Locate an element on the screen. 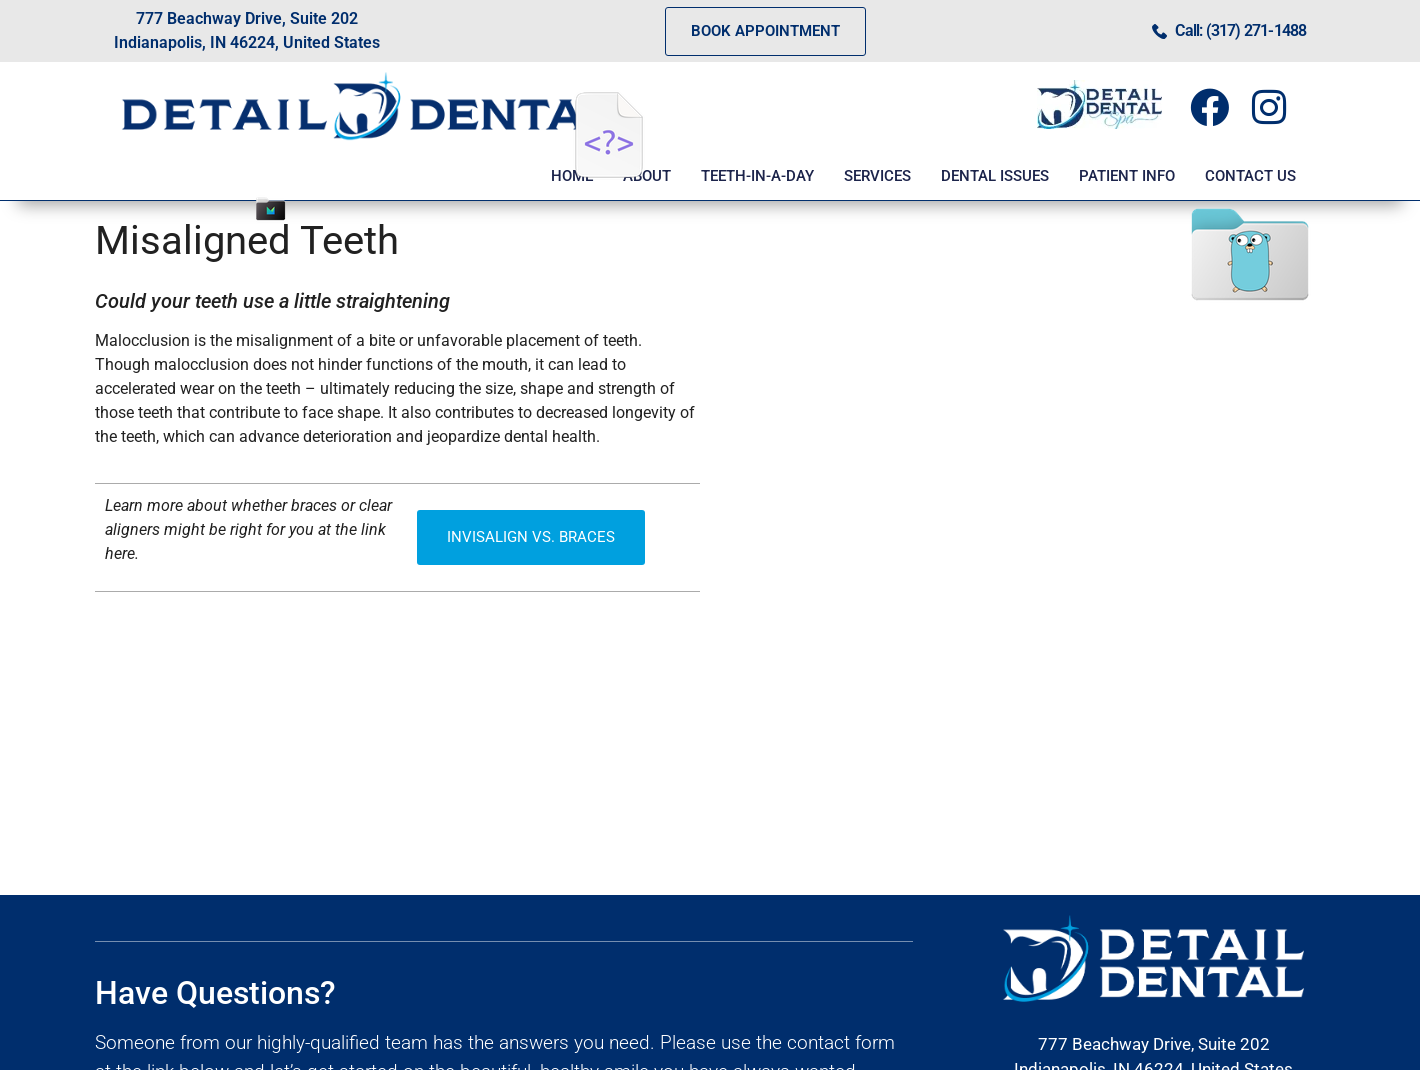  a php source code file is located at coordinates (609, 135).